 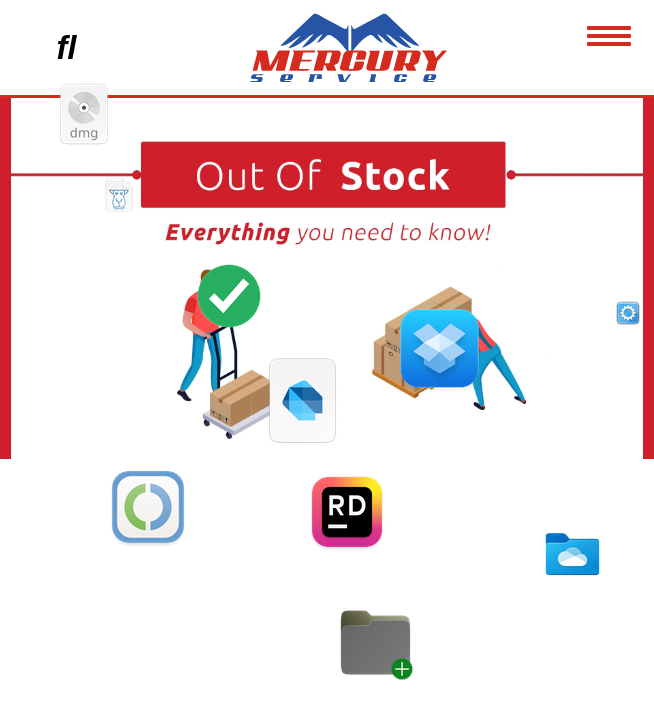 I want to click on apple disk image file (.dmg), so click(x=84, y=114).